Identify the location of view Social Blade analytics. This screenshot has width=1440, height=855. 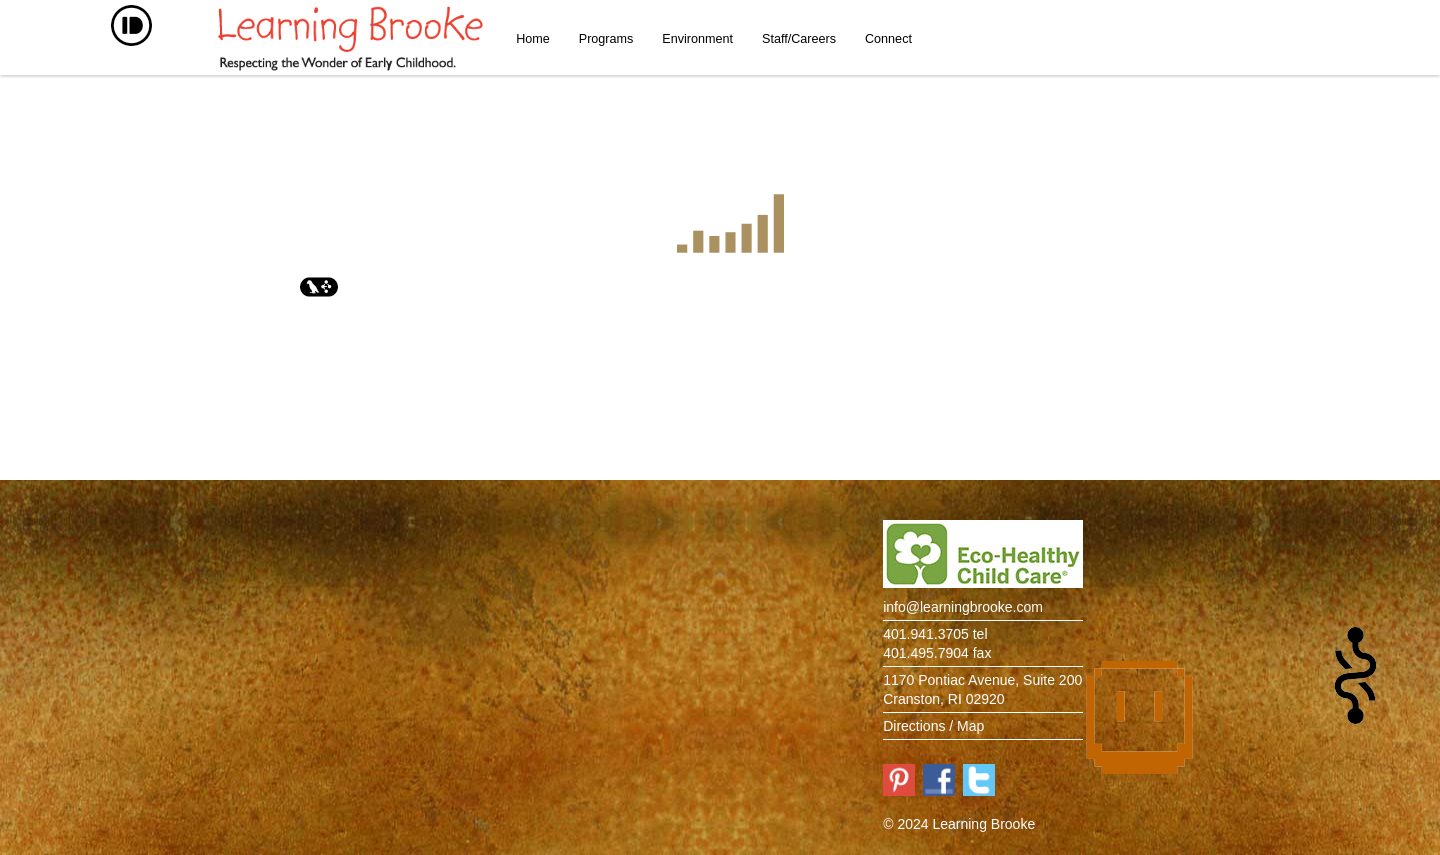
(730, 223).